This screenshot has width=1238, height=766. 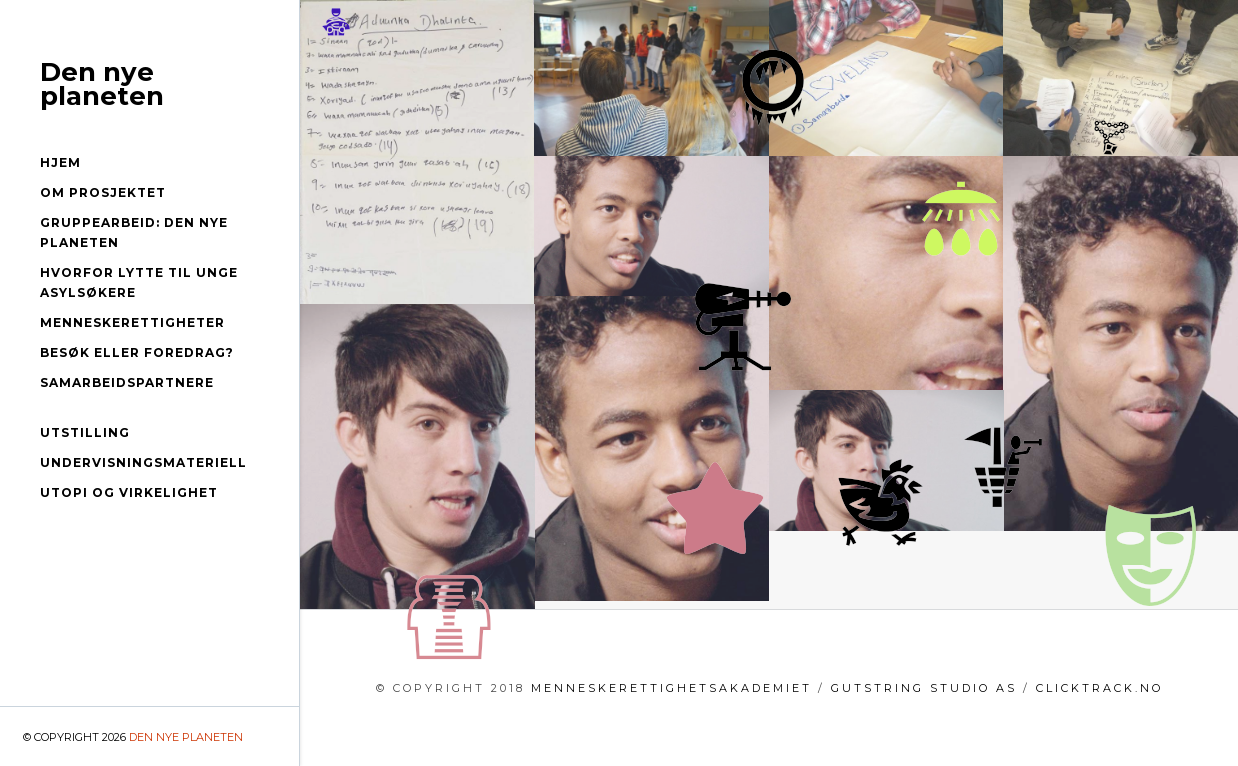 I want to click on deploy tesla turret defense unit, so click(x=743, y=322).